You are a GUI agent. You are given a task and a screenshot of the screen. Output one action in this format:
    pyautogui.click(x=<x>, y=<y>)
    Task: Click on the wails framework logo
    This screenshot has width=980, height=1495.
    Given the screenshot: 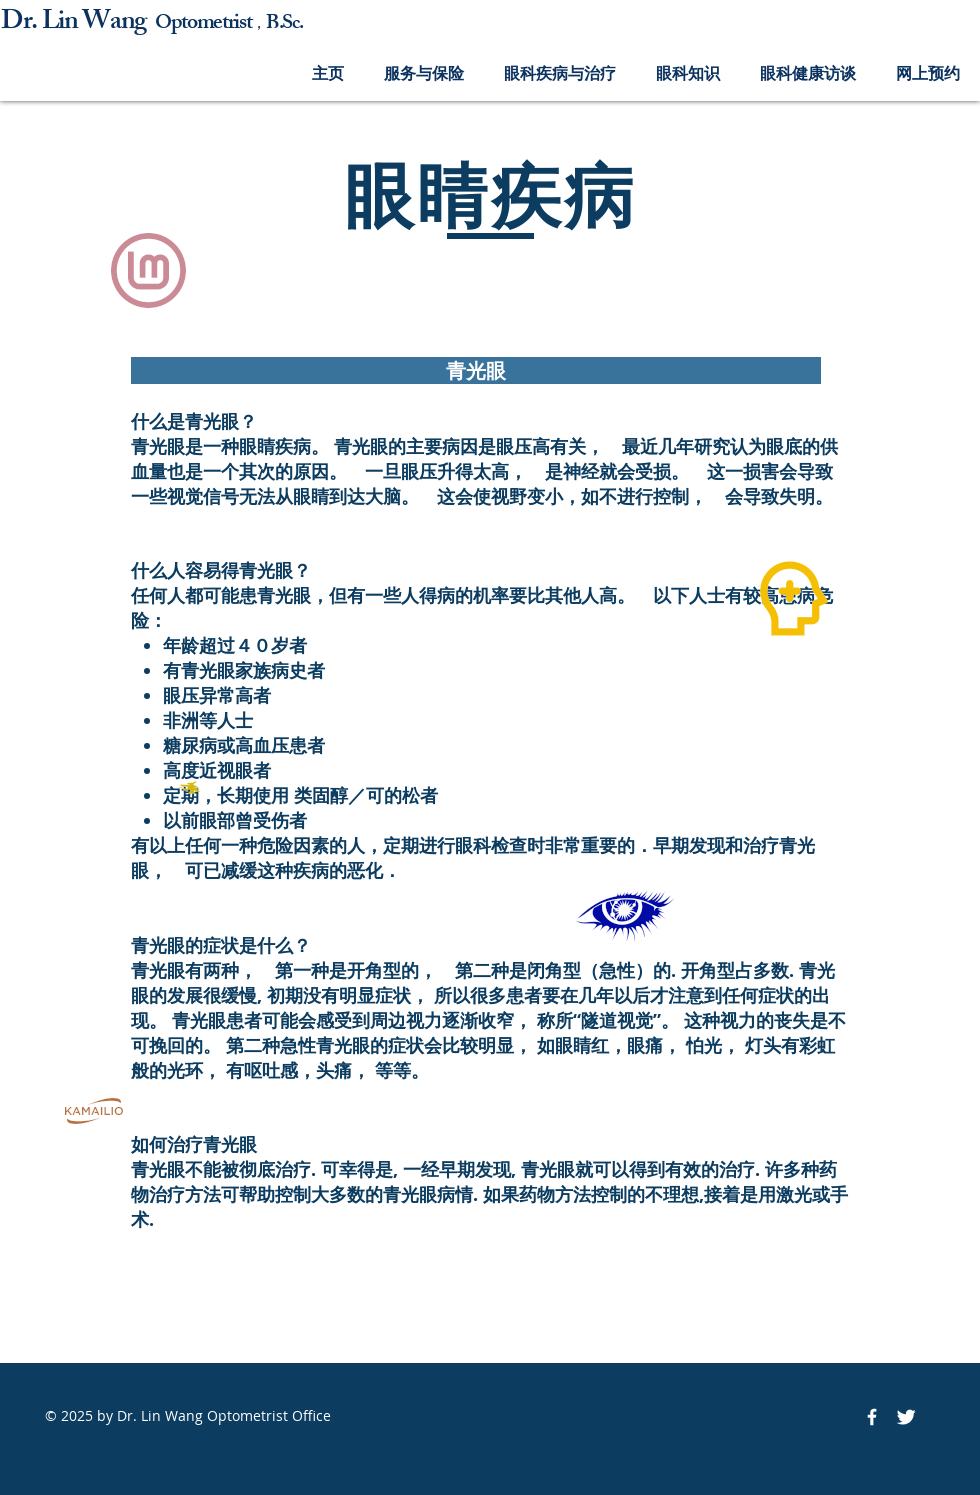 What is the action you would take?
    pyautogui.click(x=189, y=787)
    